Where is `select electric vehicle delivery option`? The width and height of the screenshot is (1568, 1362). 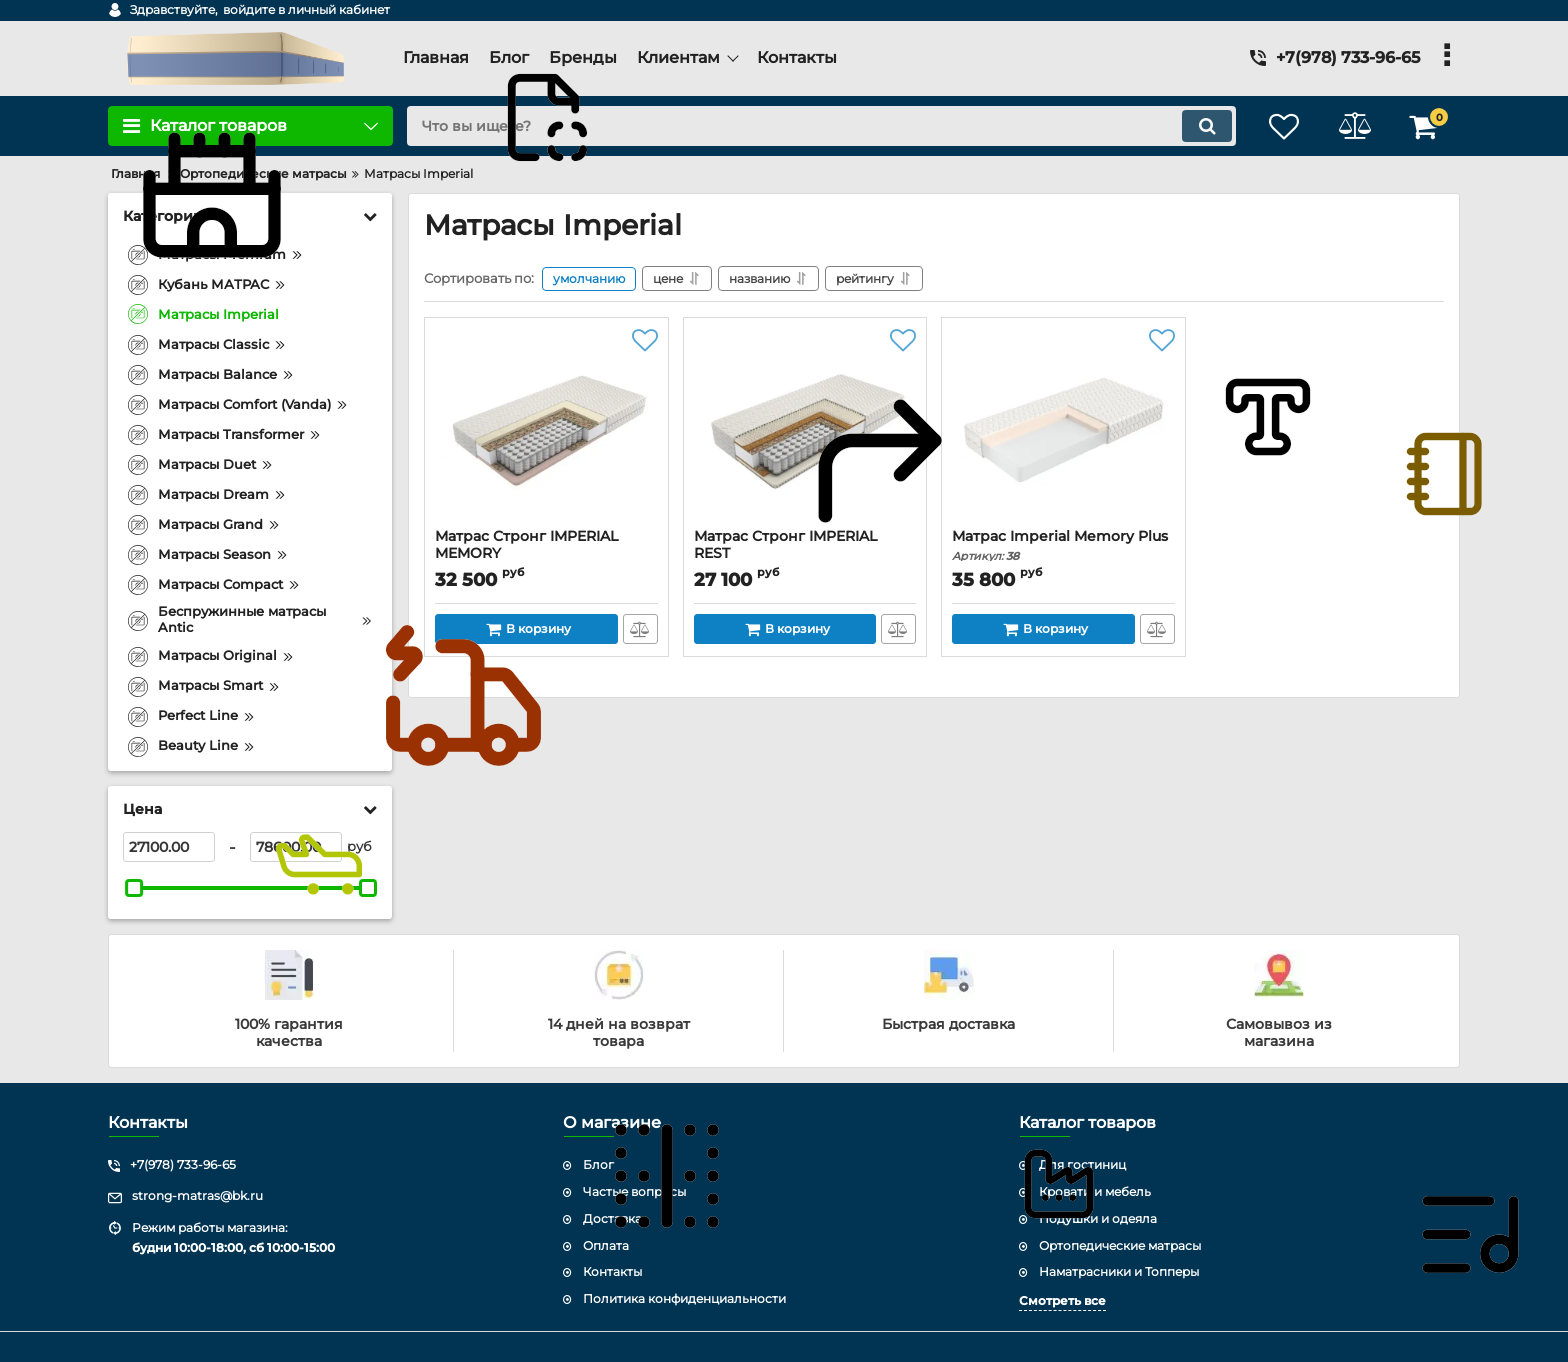
select electric vehicle delivery option is located at coordinates (463, 695).